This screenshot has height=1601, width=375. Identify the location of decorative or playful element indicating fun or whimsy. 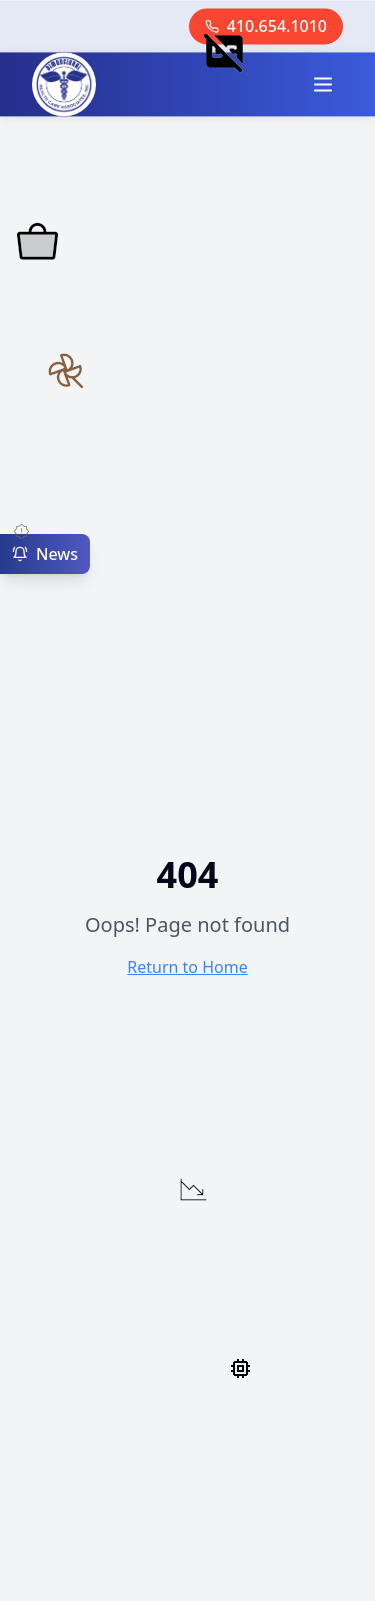
(66, 371).